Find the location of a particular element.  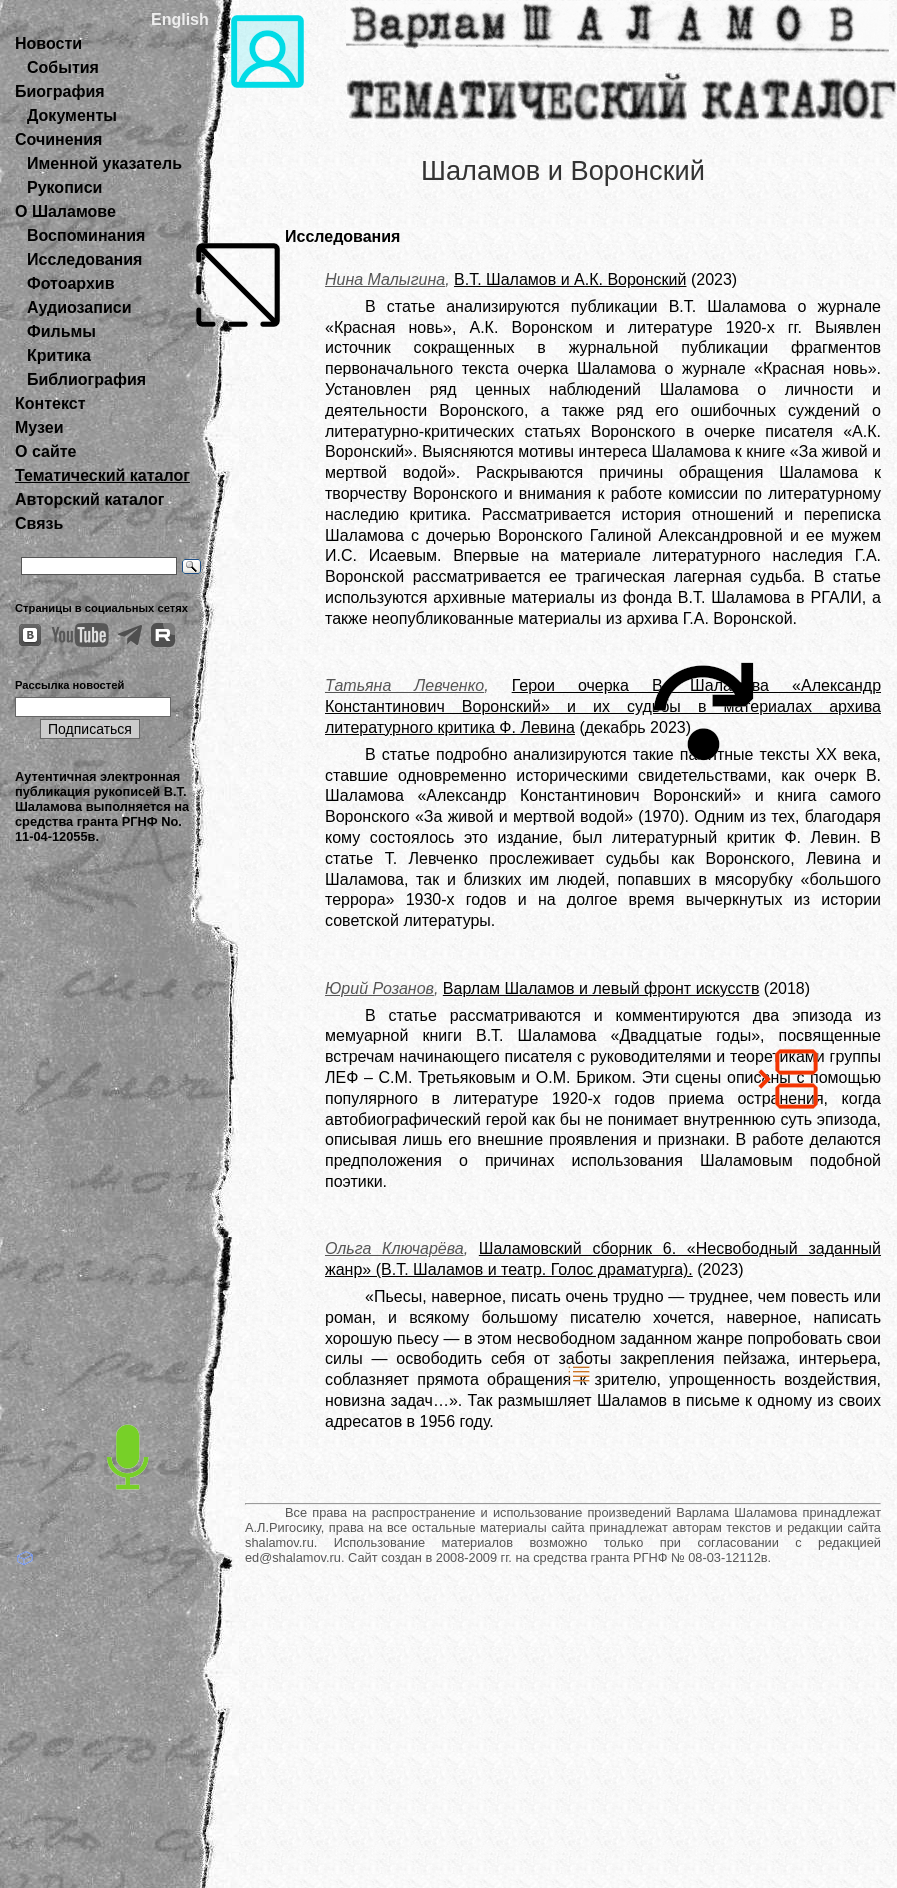

step over the current line while debugging is located at coordinates (703, 712).